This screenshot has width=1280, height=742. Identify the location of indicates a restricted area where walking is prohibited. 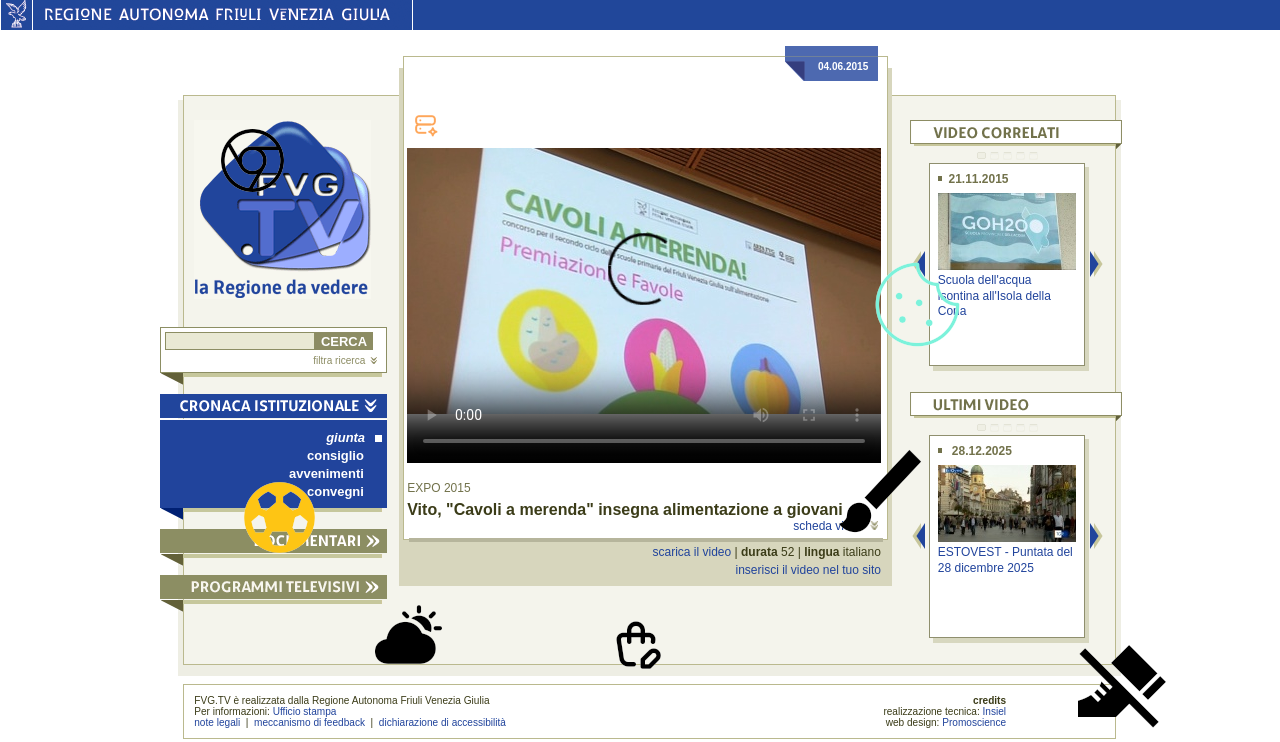
(1122, 685).